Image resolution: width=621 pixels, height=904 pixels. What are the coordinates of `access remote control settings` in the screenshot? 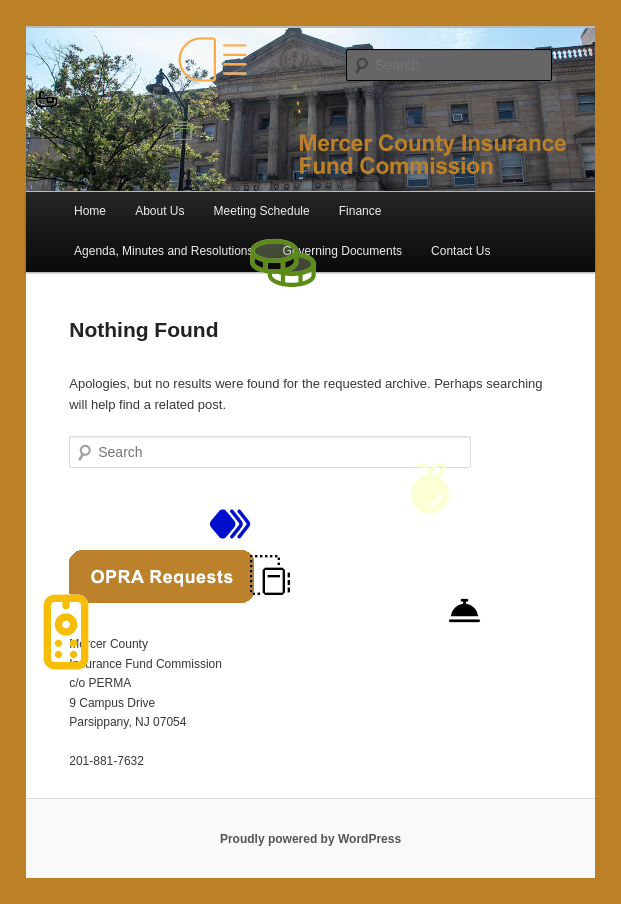 It's located at (66, 632).